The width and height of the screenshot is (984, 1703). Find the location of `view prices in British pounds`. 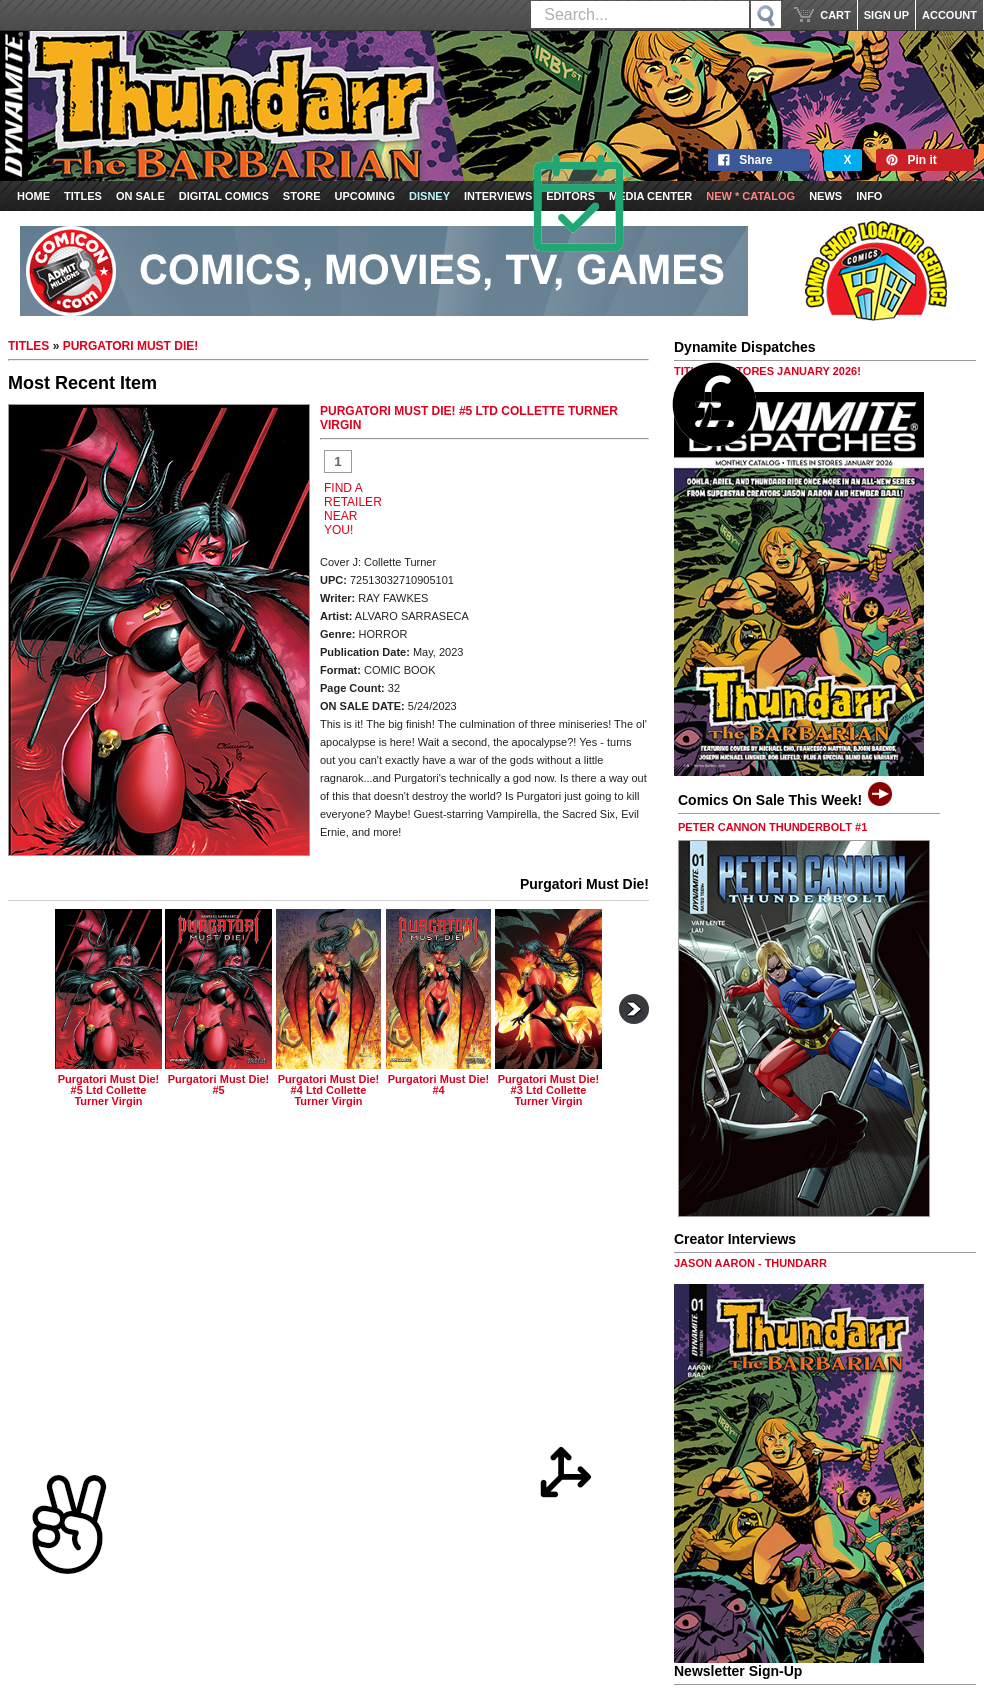

view prices in British pounds is located at coordinates (714, 404).